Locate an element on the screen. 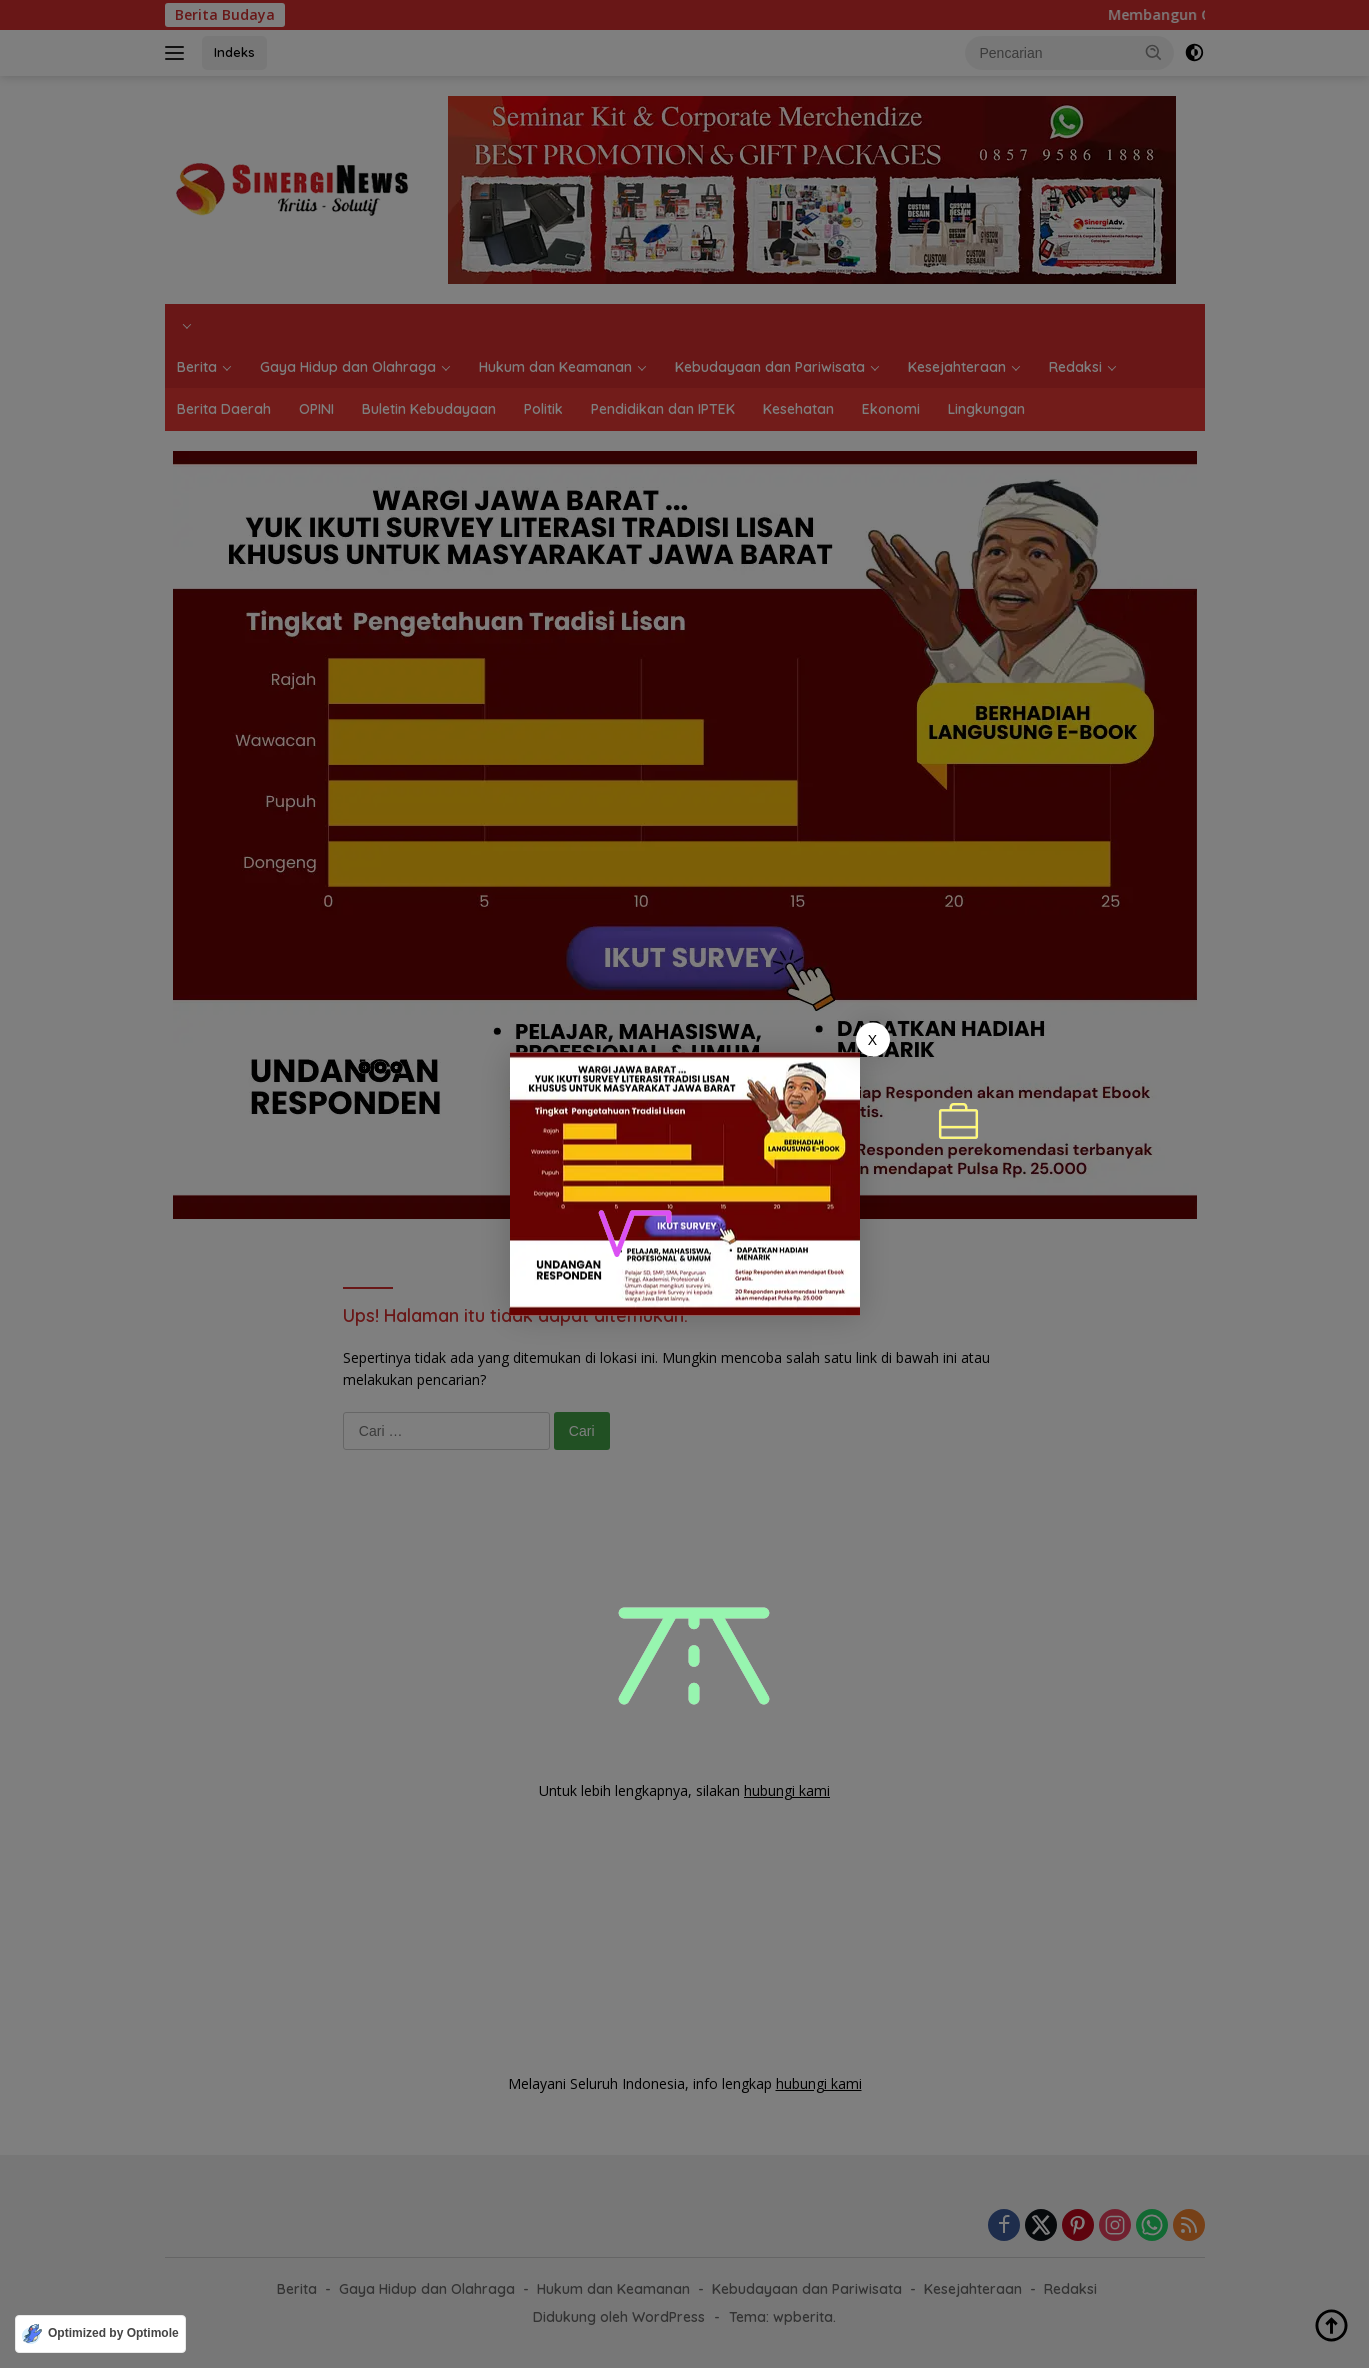  view directions or navigation is located at coordinates (694, 1656).